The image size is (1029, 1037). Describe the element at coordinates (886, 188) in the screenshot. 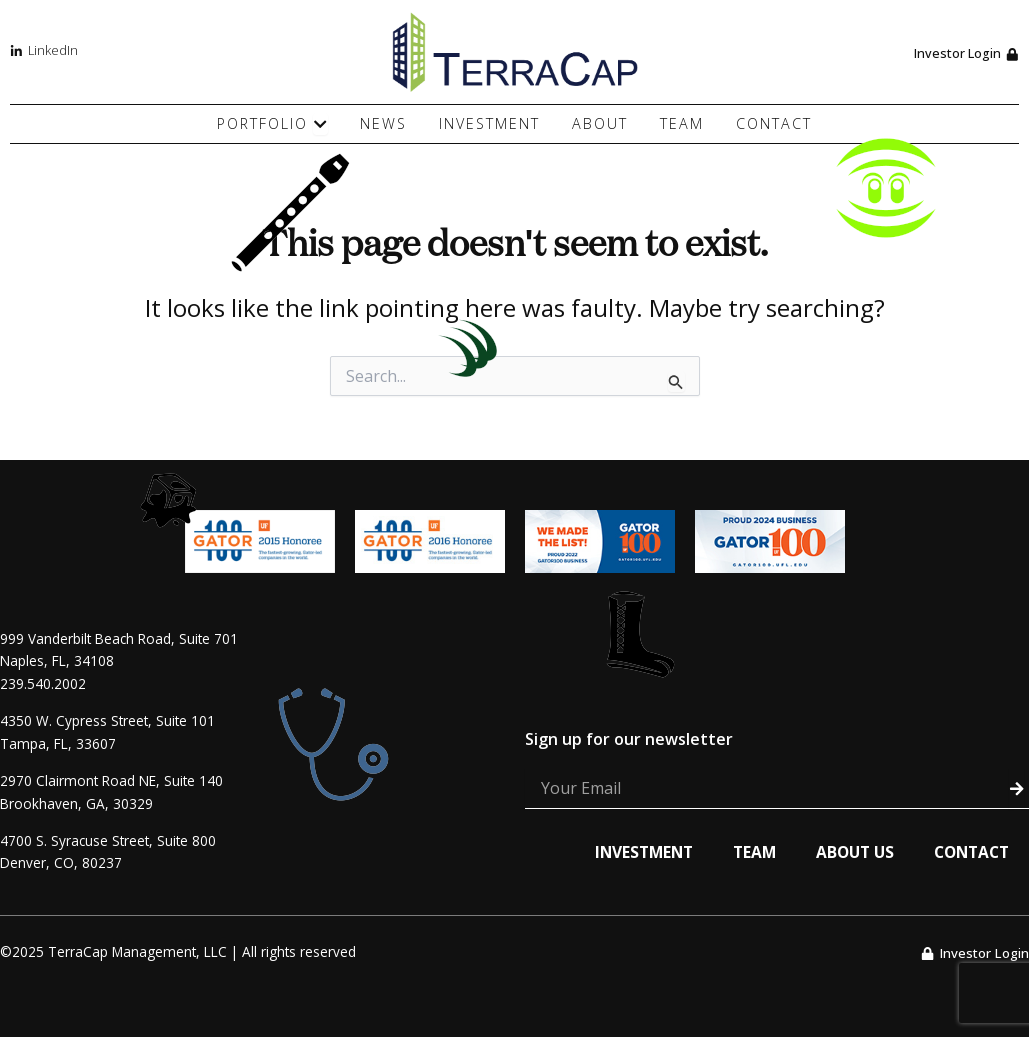

I see `a stylized character or avatar icon` at that location.